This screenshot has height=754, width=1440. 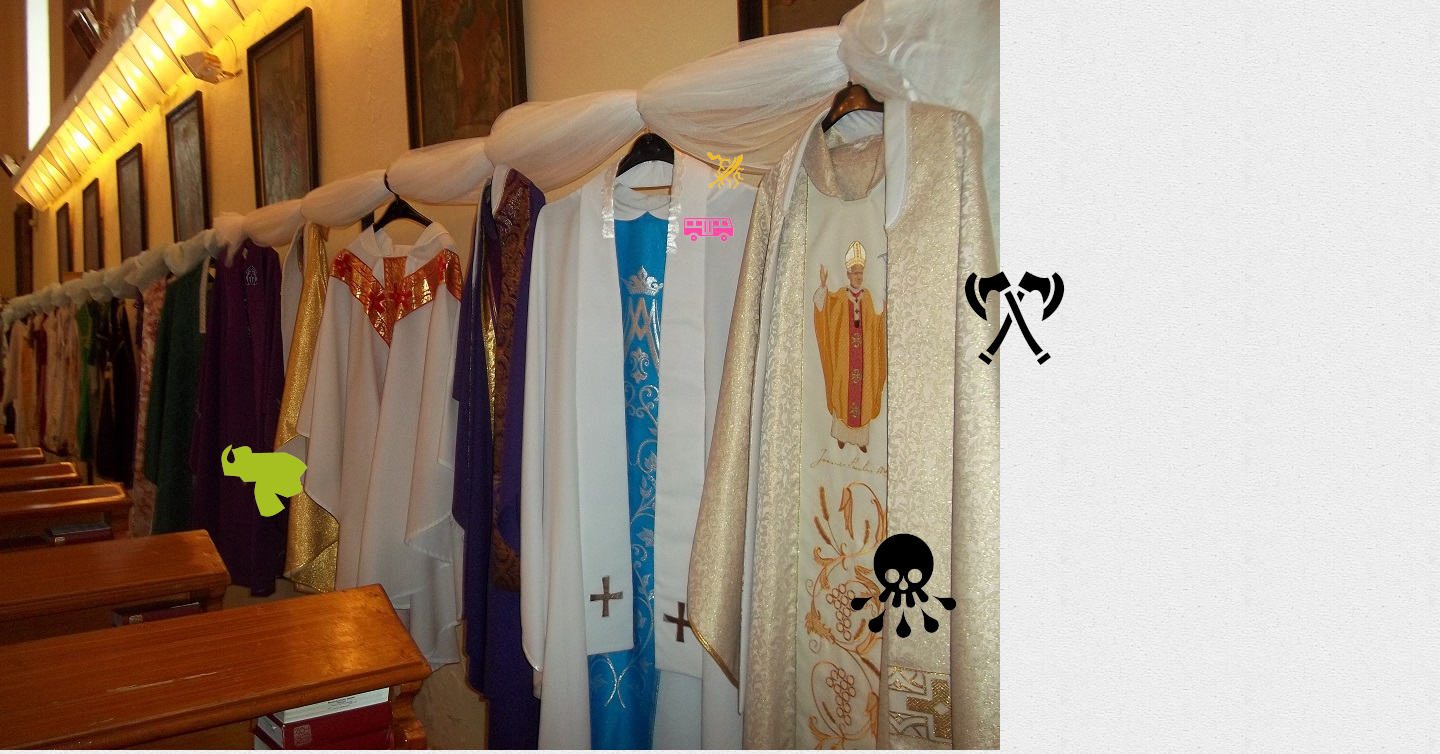 I want to click on stealth or rogue character class selection, so click(x=251, y=275).